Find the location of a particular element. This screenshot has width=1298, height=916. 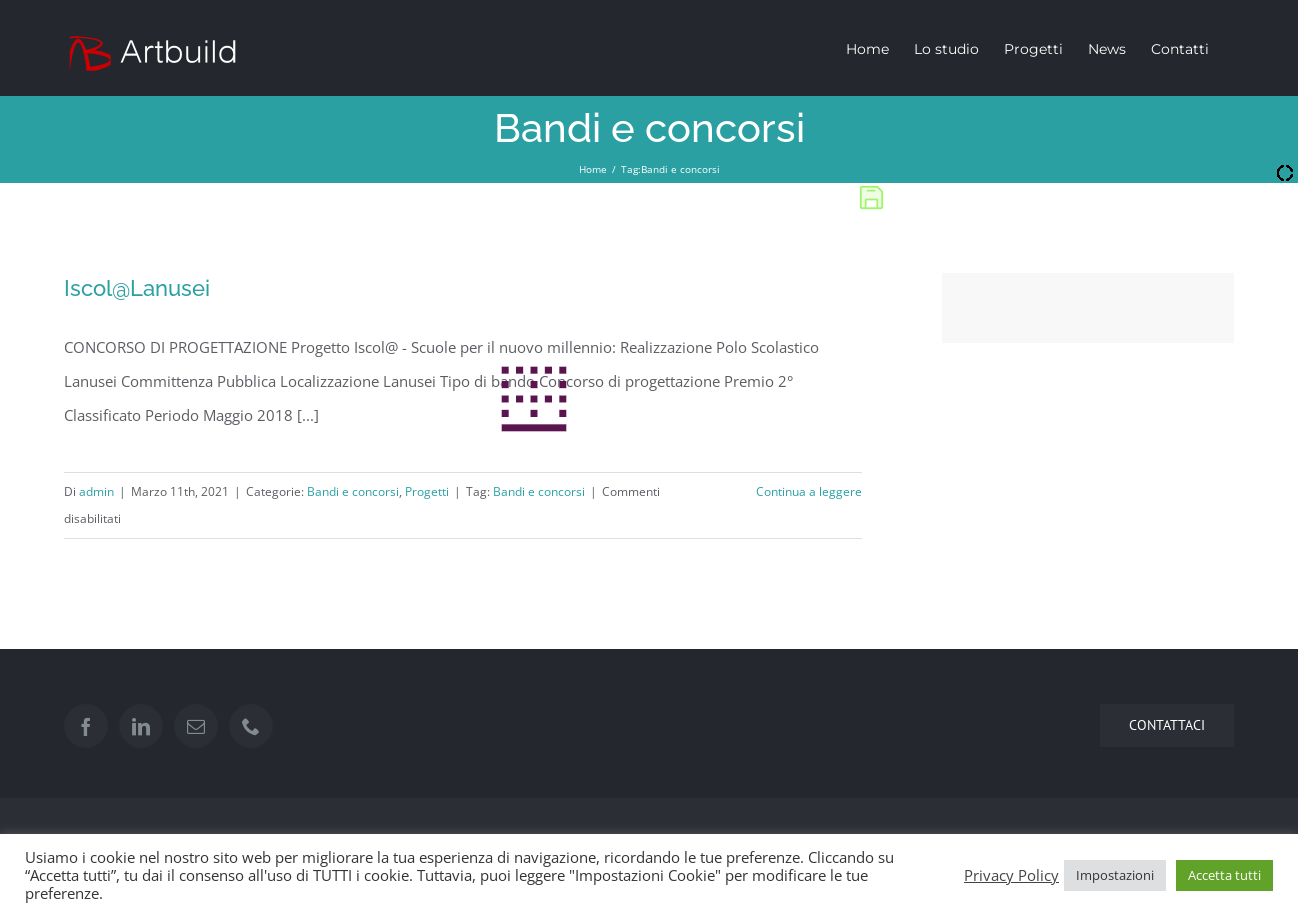

save current file or document is located at coordinates (871, 197).